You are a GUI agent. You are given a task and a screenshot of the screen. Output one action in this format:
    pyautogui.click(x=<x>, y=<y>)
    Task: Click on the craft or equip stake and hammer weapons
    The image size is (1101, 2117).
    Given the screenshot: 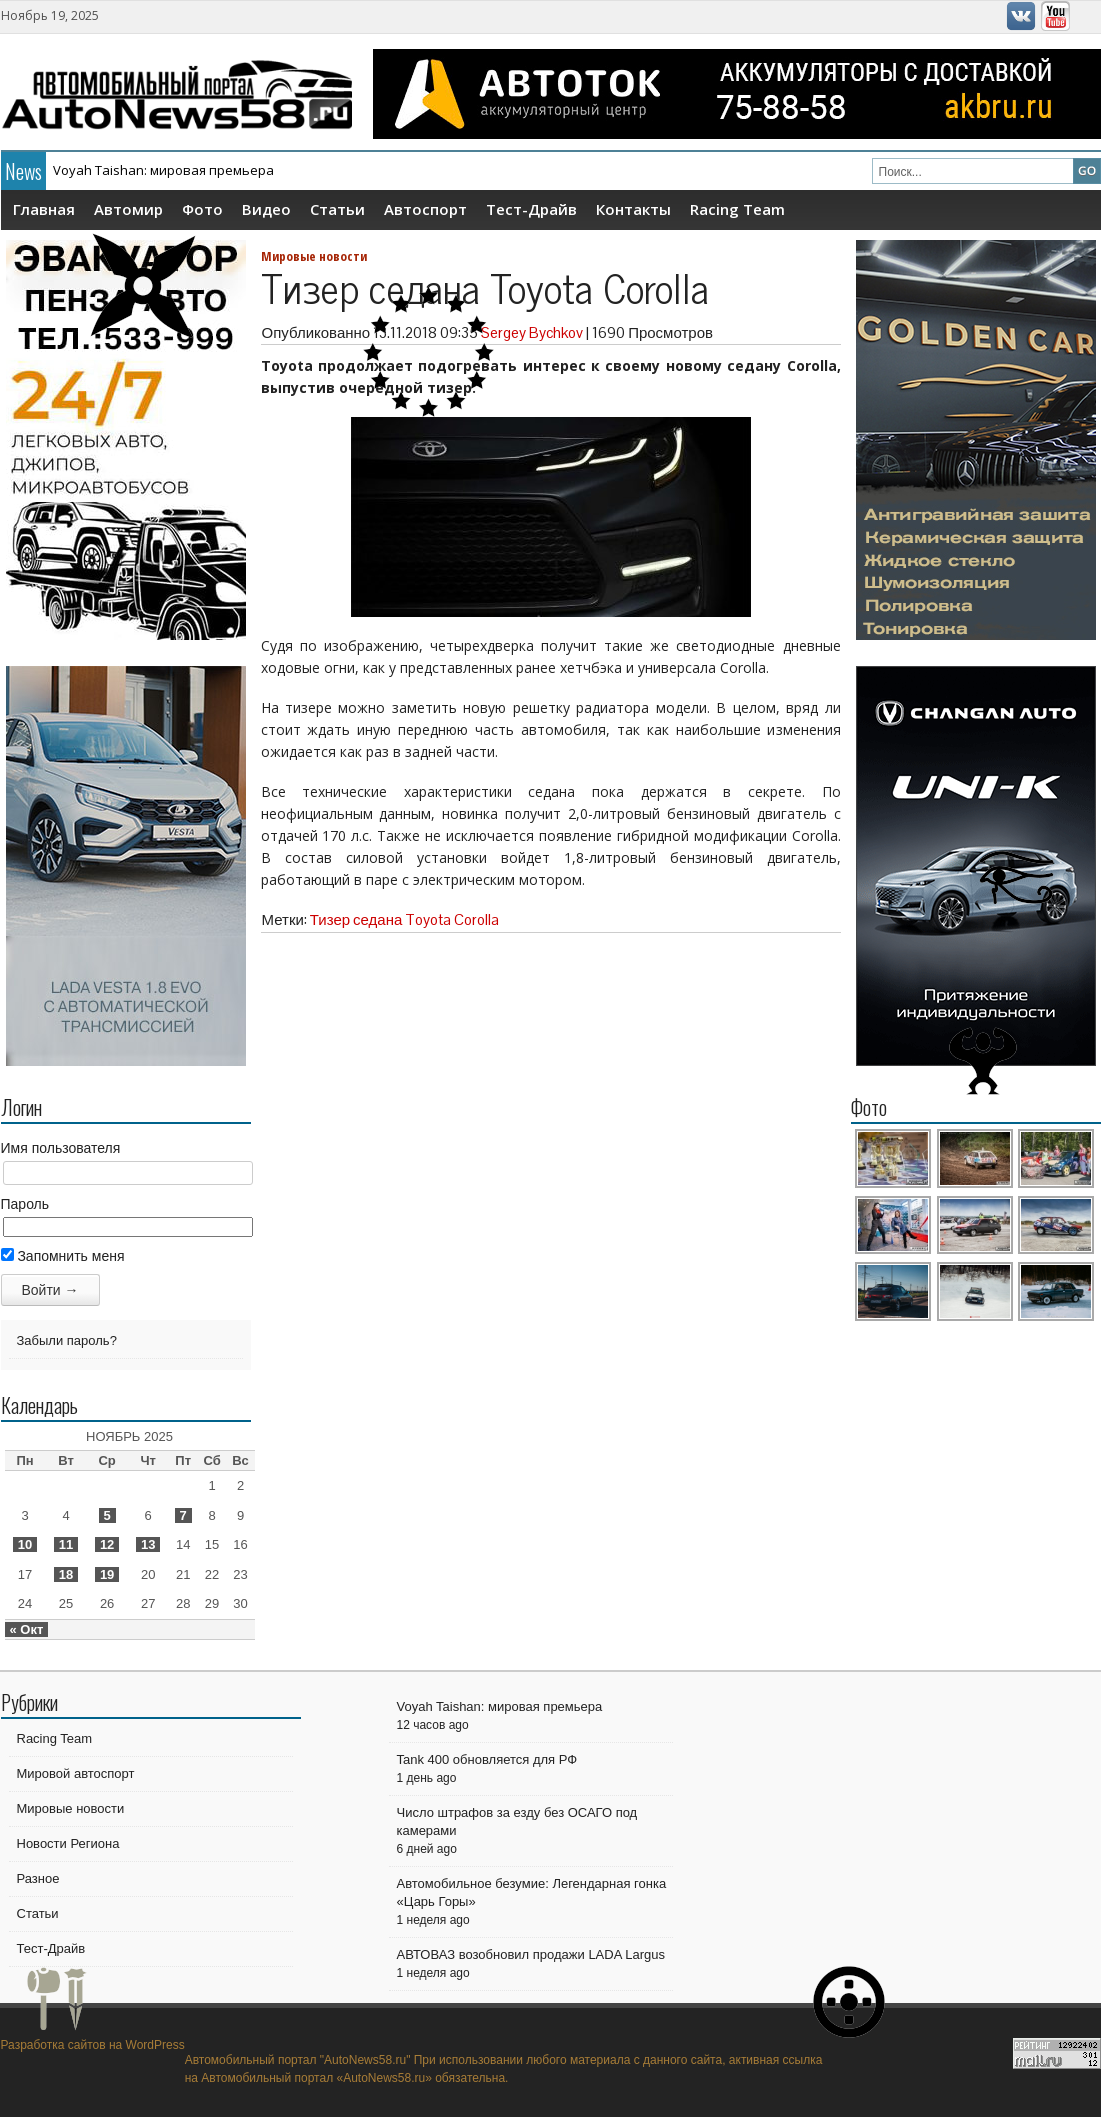 What is the action you would take?
    pyautogui.click(x=57, y=1999)
    